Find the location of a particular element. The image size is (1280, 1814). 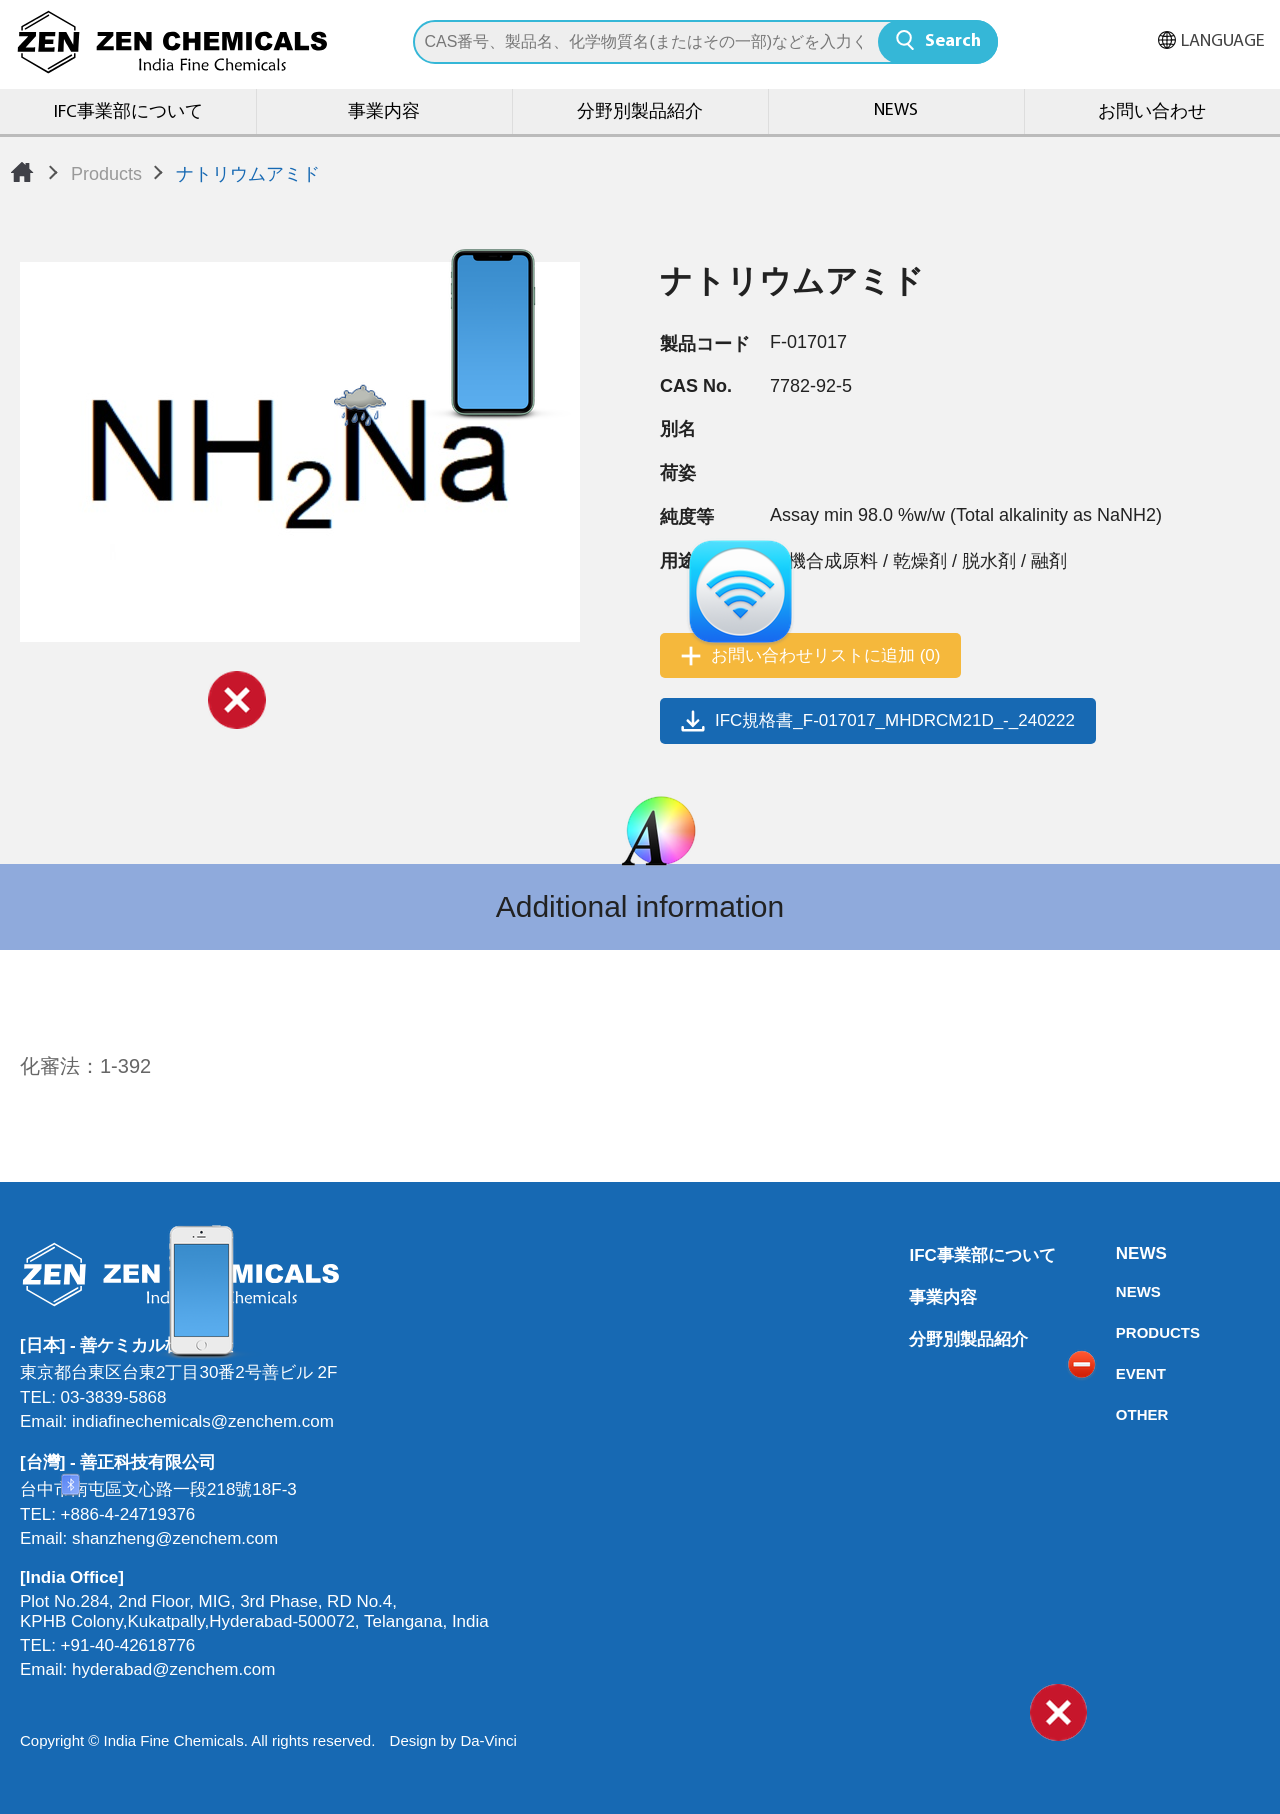

indicates scattered showers in current weather conditions is located at coordinates (360, 401).